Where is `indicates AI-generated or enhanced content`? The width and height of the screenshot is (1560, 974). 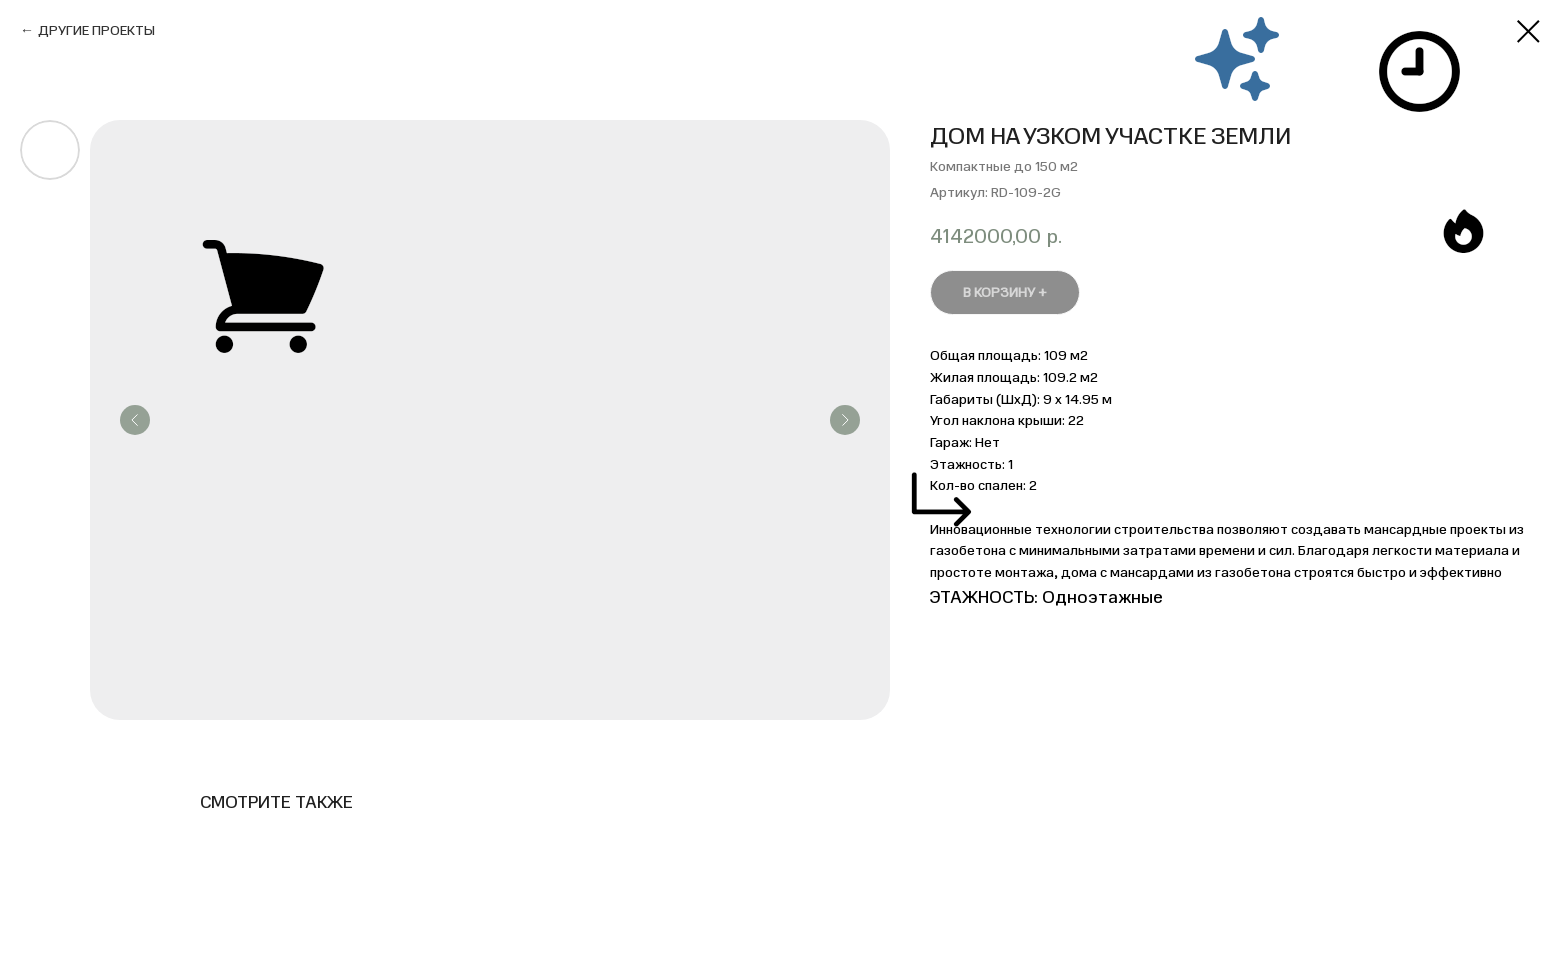
indicates AI-generated or enhanced content is located at coordinates (1237, 59).